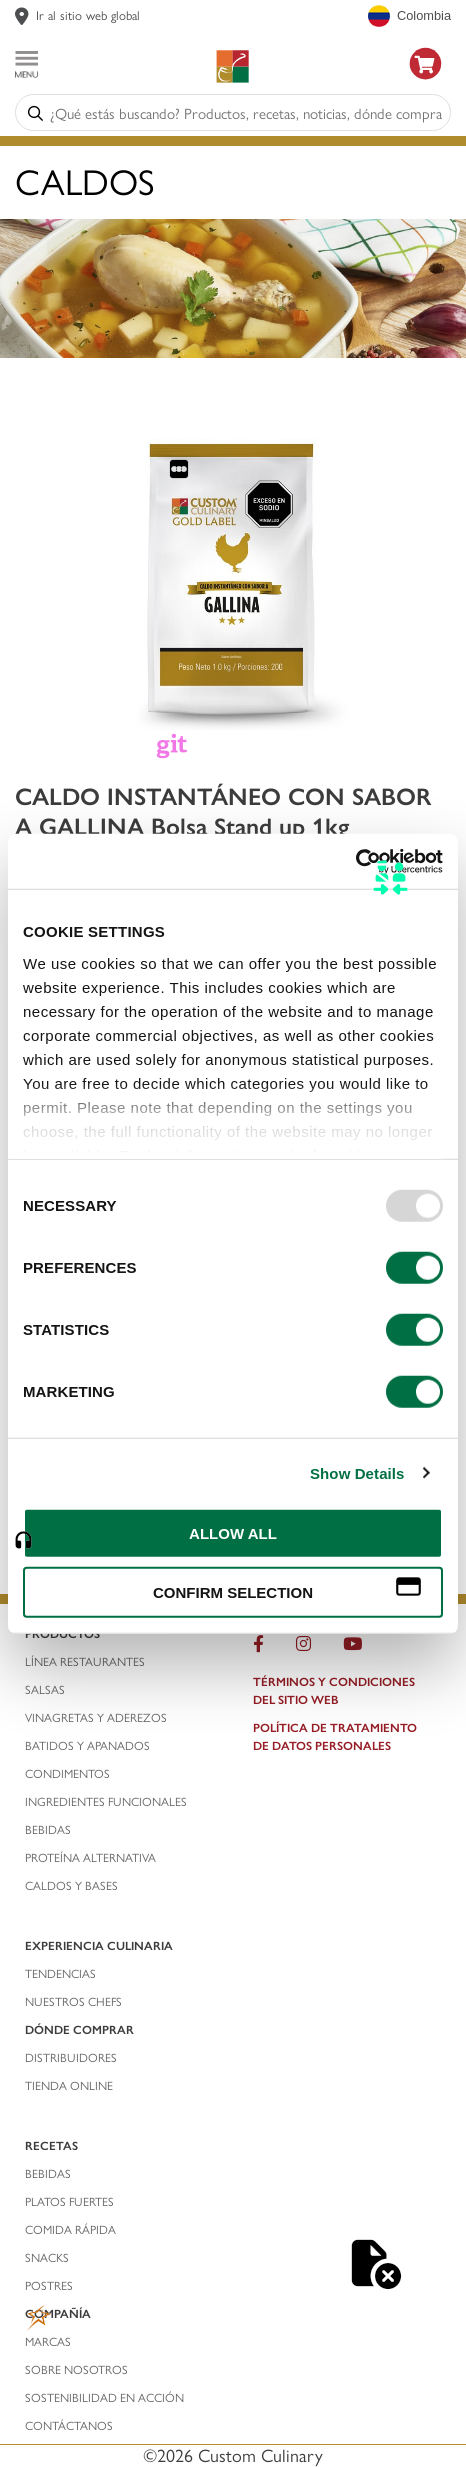  I want to click on git version control system logo, so click(172, 746).